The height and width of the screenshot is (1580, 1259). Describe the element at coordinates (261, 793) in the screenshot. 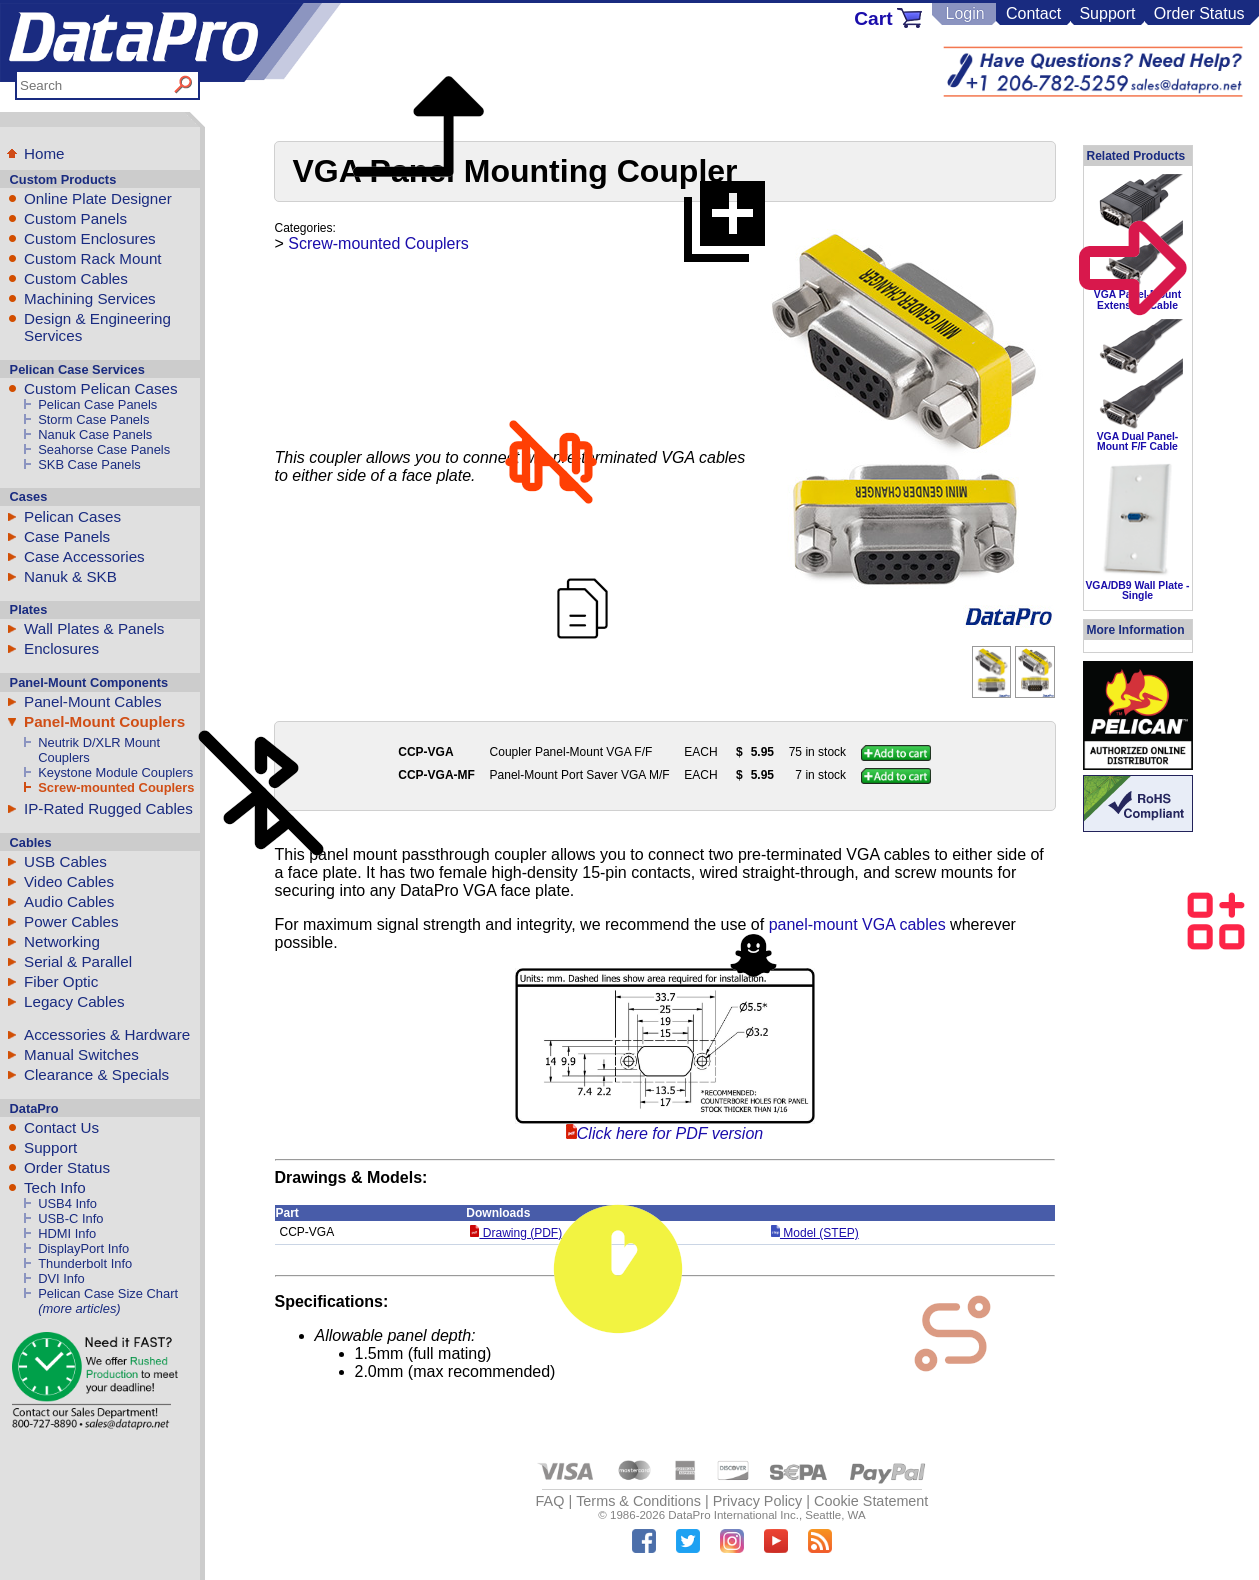

I see `bluetooth is currently disabled` at that location.